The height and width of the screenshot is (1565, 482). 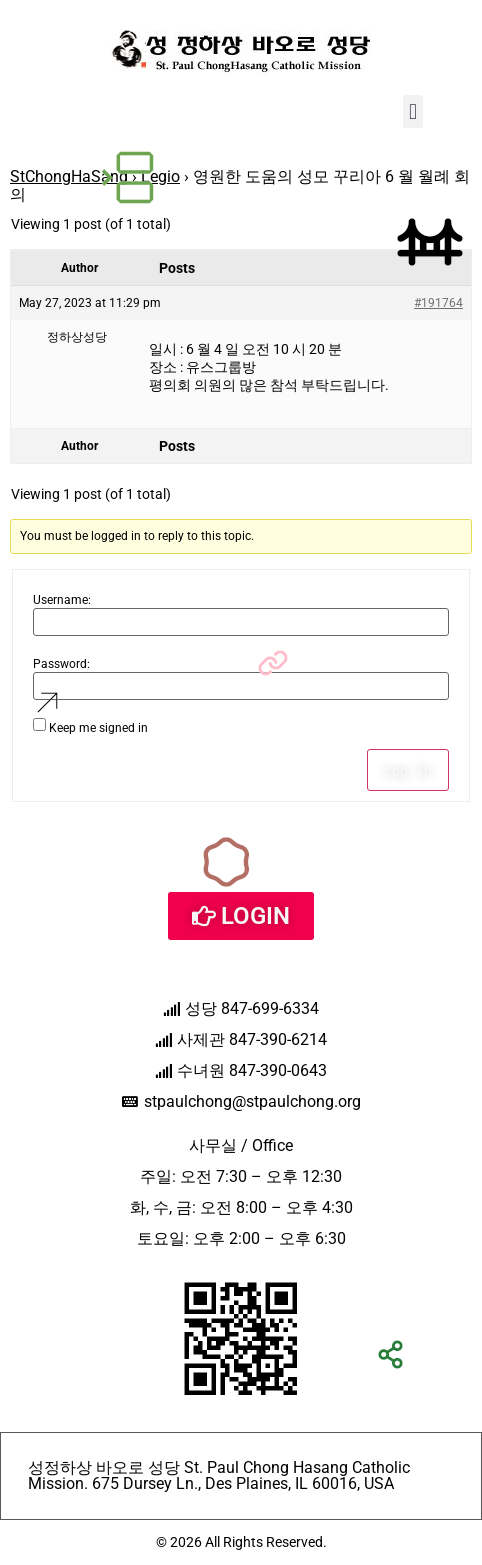 What do you see at coordinates (391, 1354) in the screenshot?
I see `share content to social networks` at bounding box center [391, 1354].